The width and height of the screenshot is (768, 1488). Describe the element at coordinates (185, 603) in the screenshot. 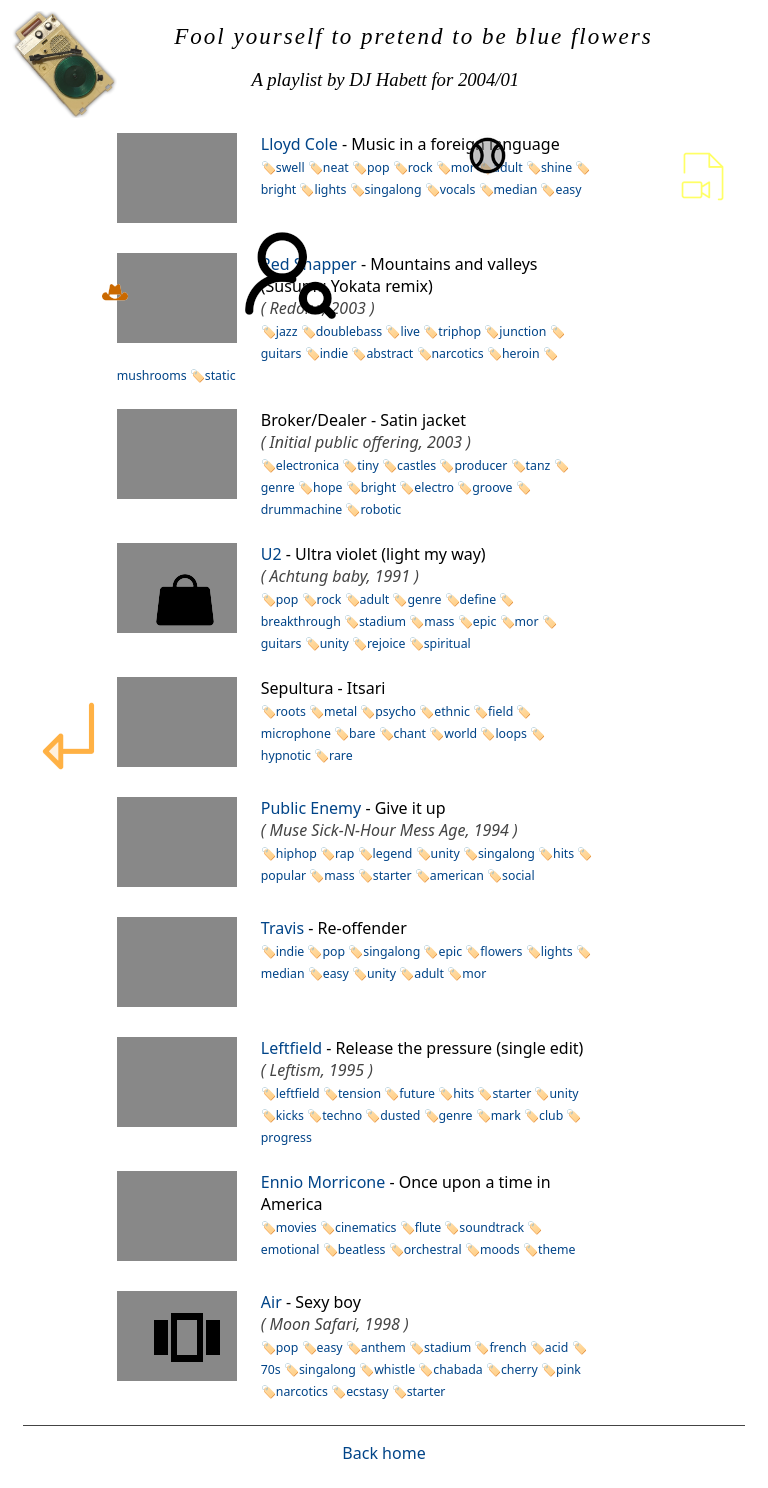

I see `view your shopping bag` at that location.